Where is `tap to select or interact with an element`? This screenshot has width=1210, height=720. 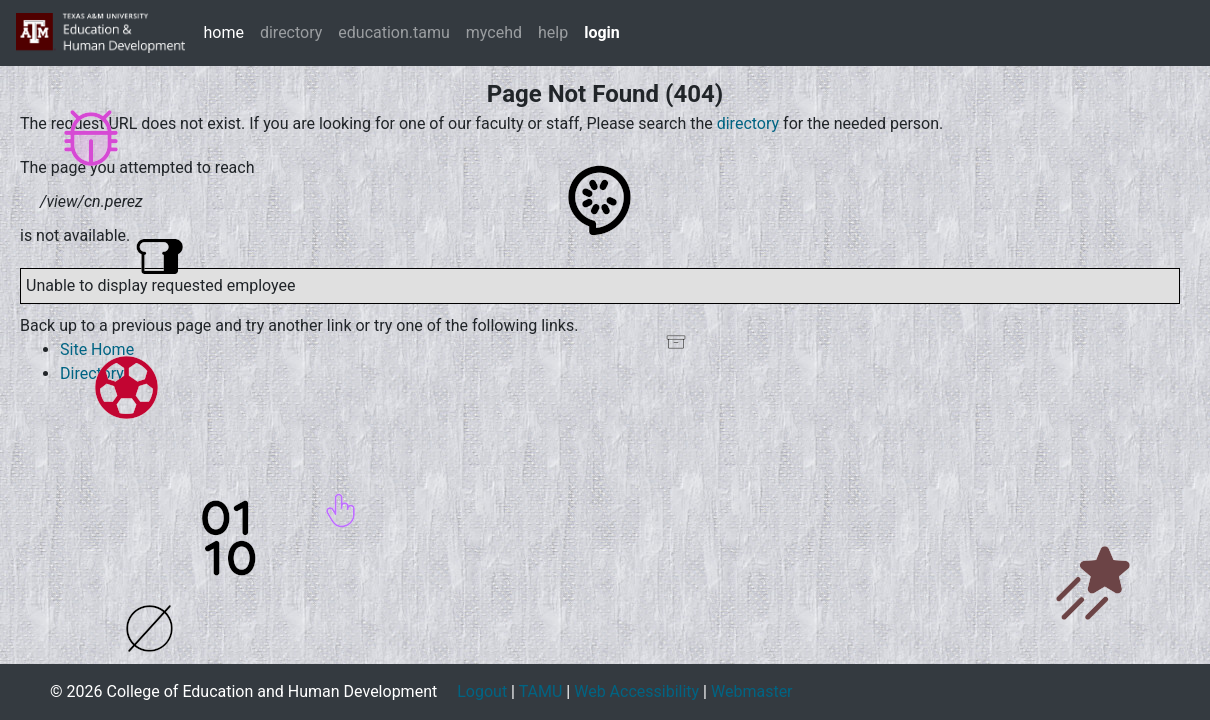
tap to select or interact with an element is located at coordinates (340, 510).